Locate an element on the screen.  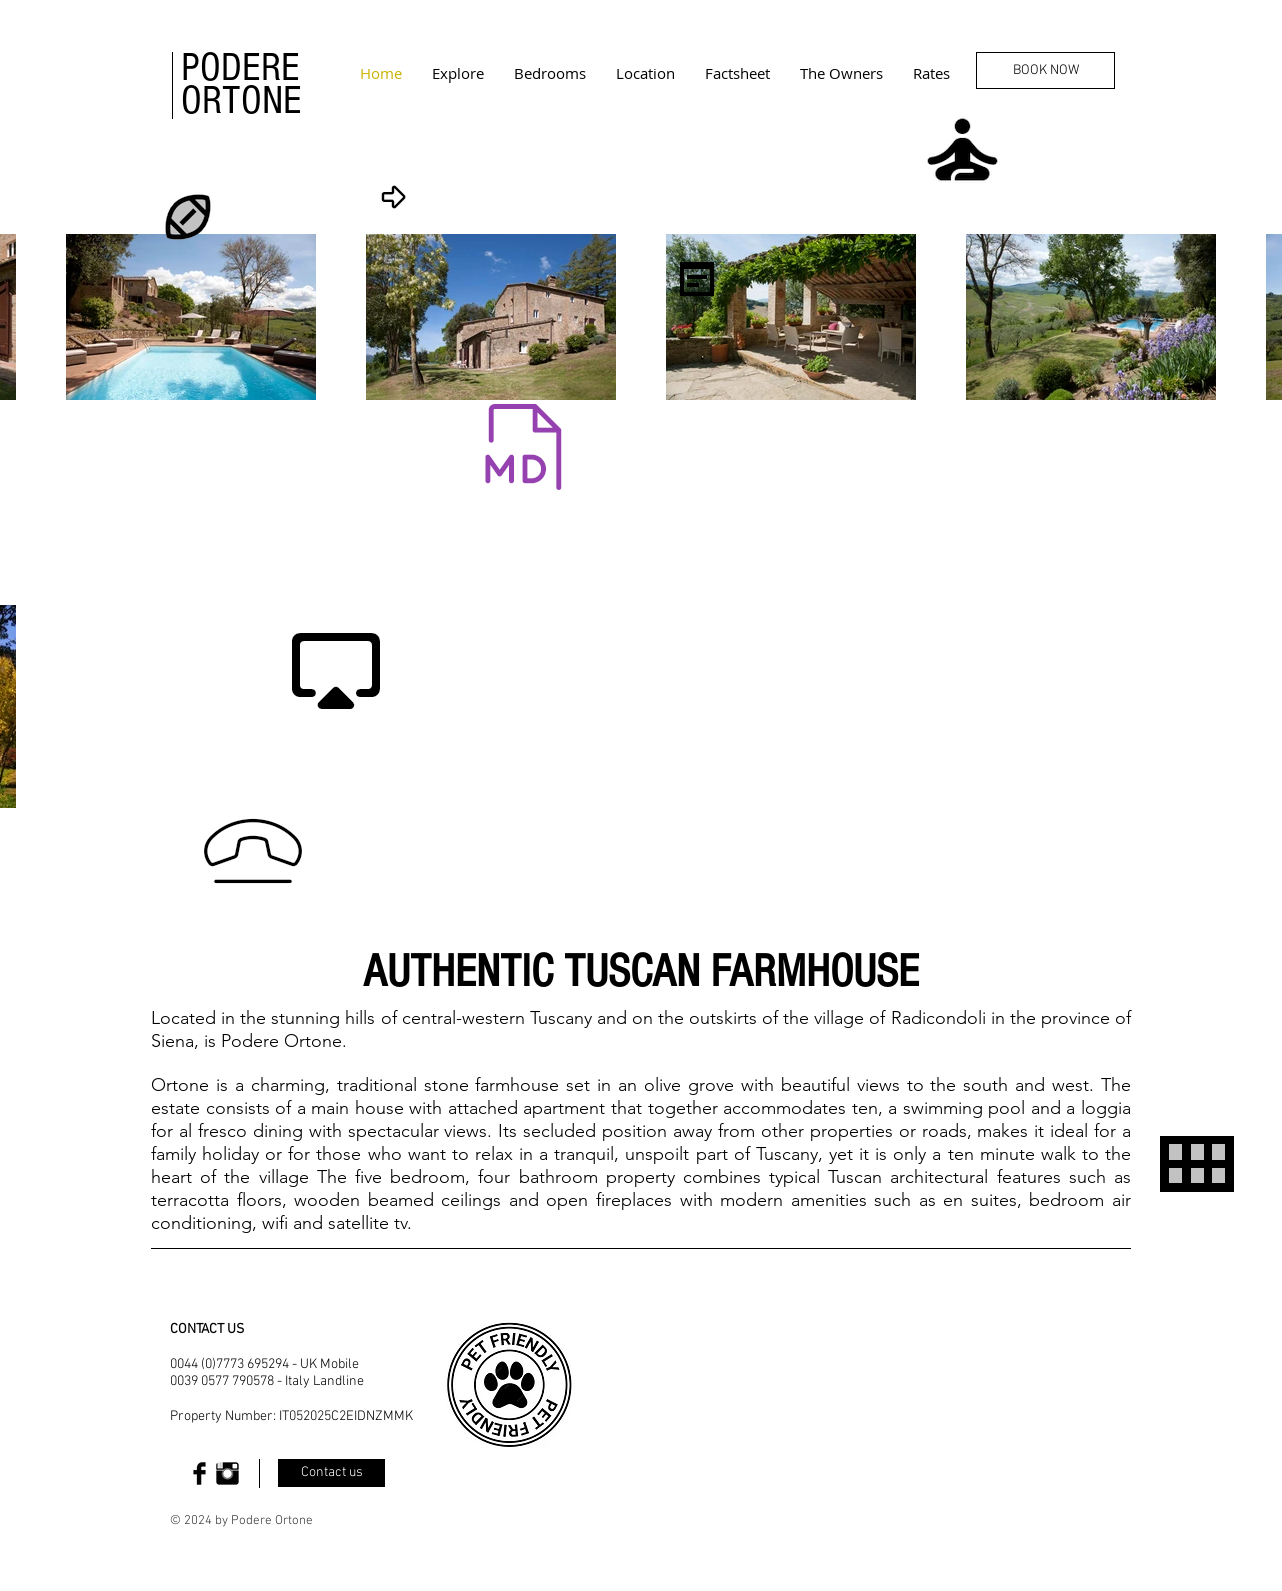
stream content to an external display is located at coordinates (336, 669).